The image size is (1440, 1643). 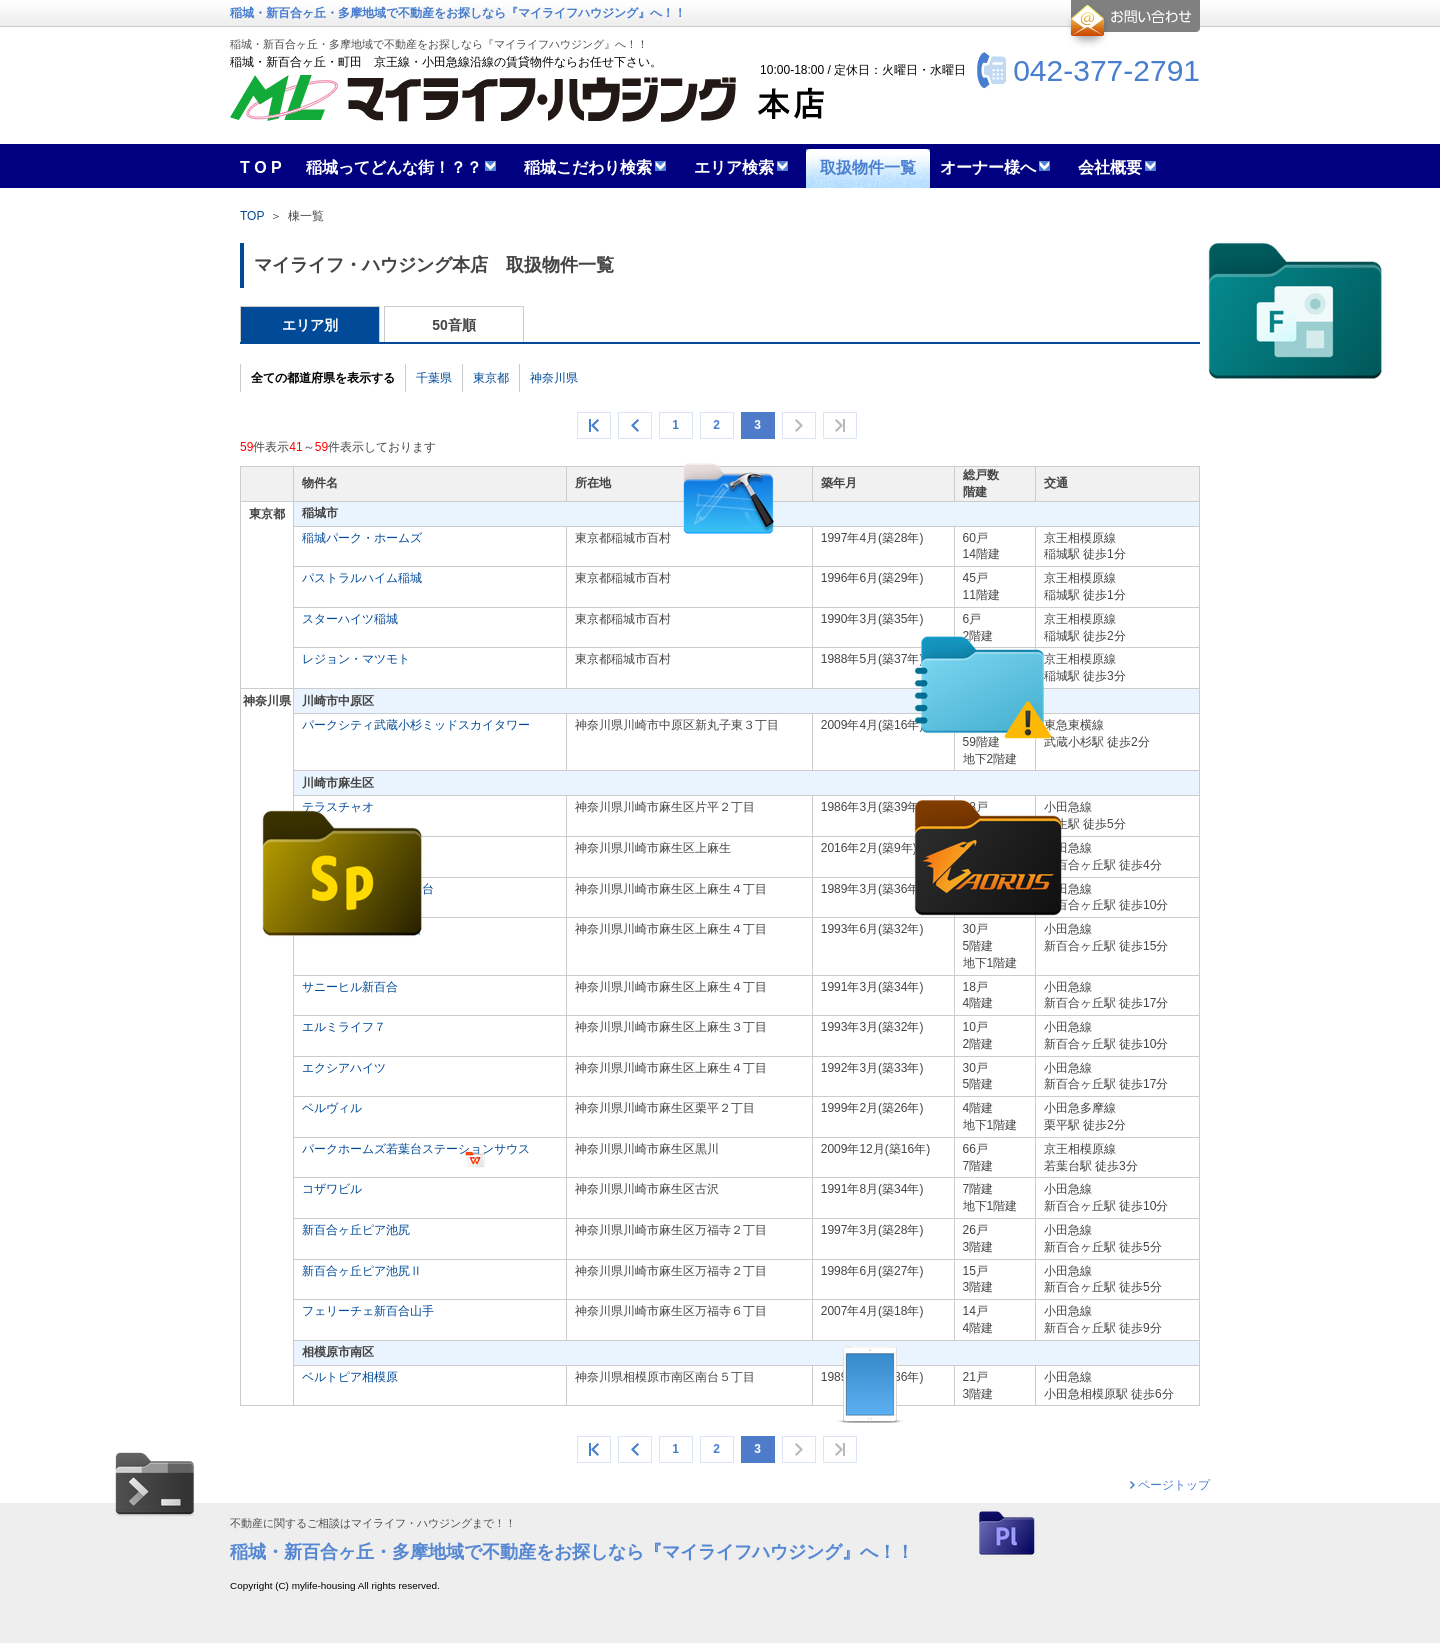 What do you see at coordinates (987, 861) in the screenshot?
I see `open aorus gaming software folder` at bounding box center [987, 861].